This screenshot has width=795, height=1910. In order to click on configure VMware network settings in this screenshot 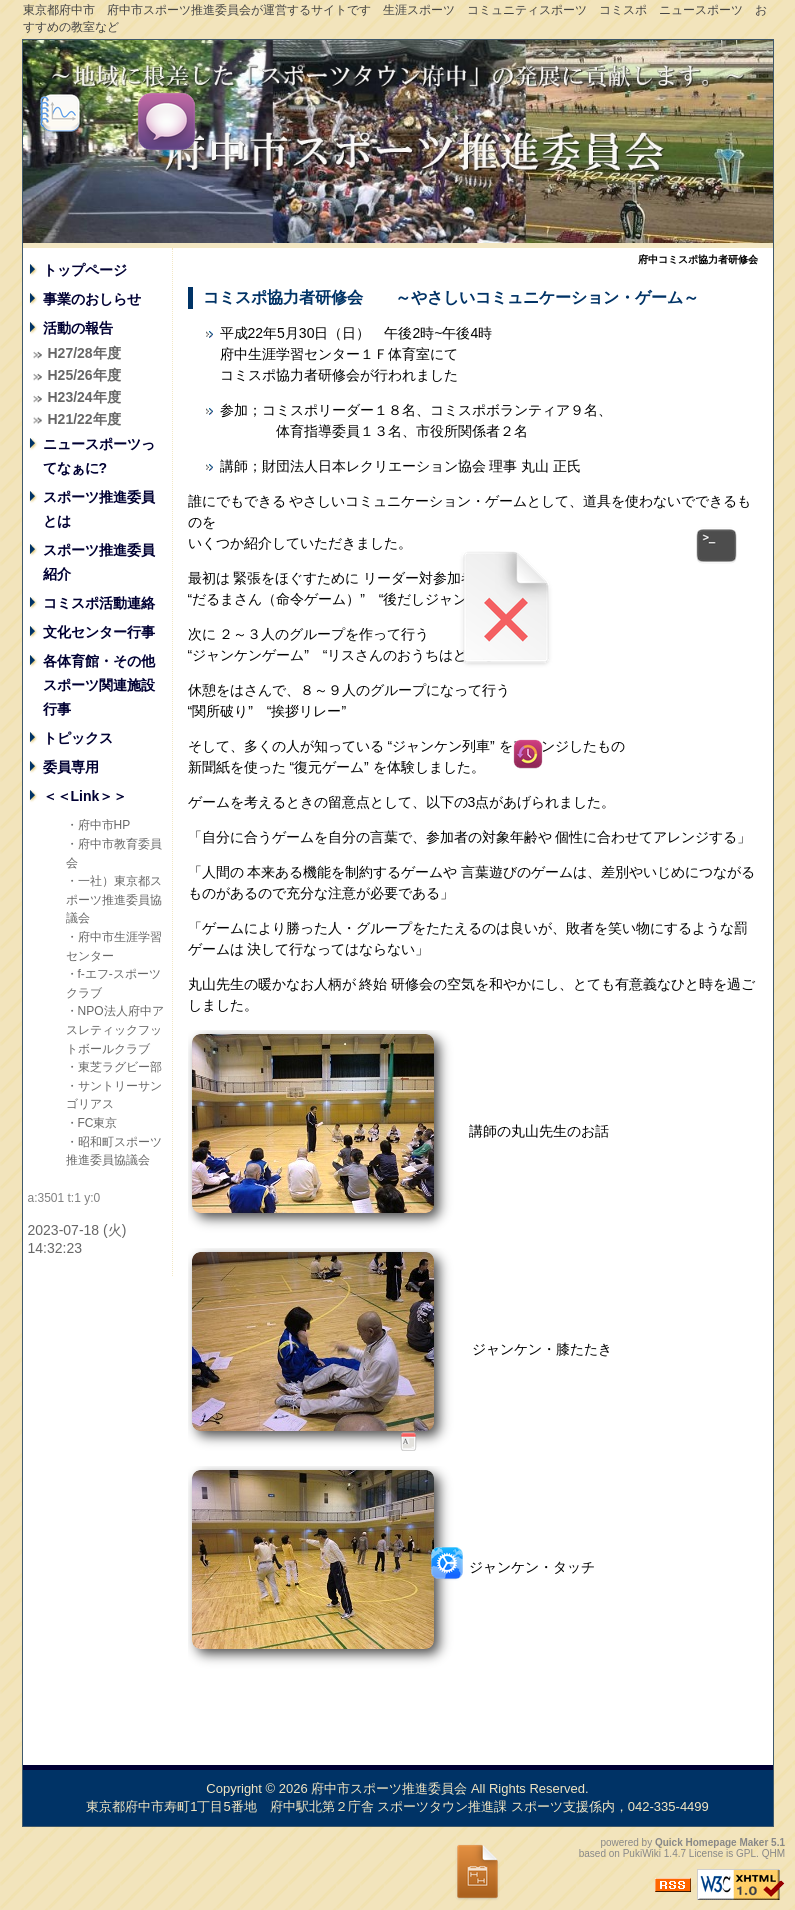, I will do `click(447, 1563)`.